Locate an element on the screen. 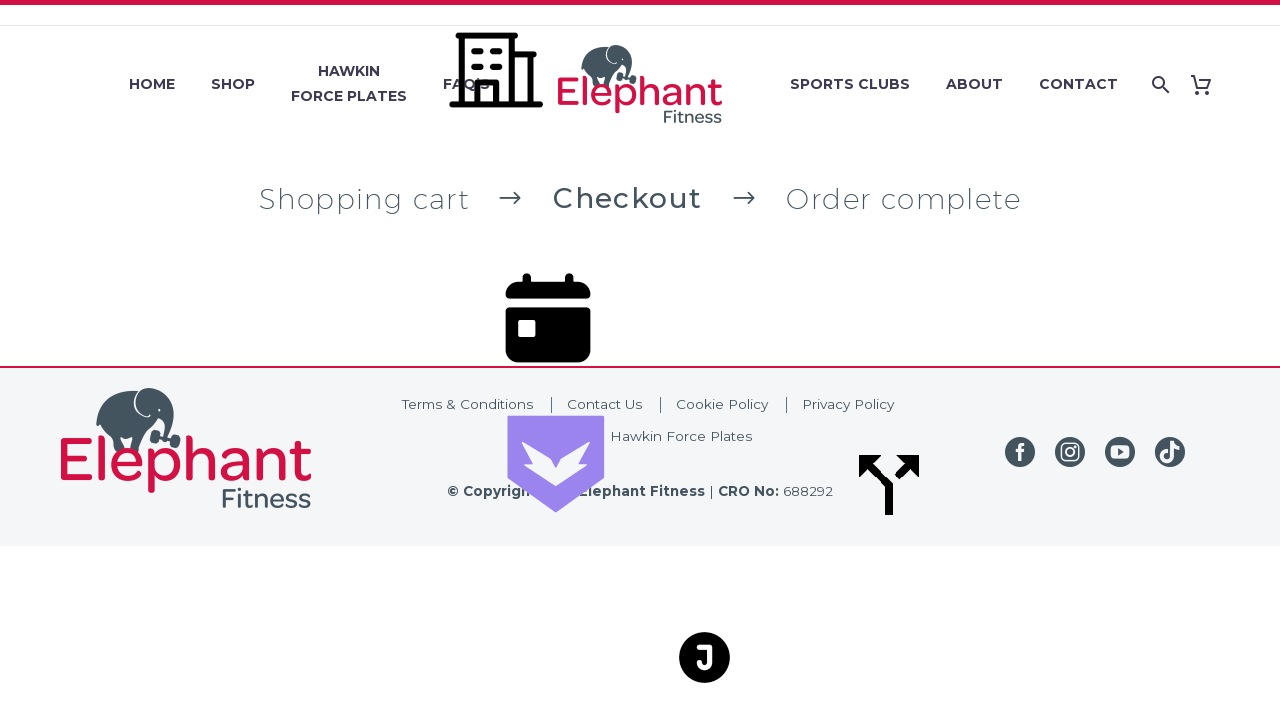 This screenshot has height=720, width=1280. indicates membership in Discord's HypeSquad House of Bravery is located at coordinates (556, 464).